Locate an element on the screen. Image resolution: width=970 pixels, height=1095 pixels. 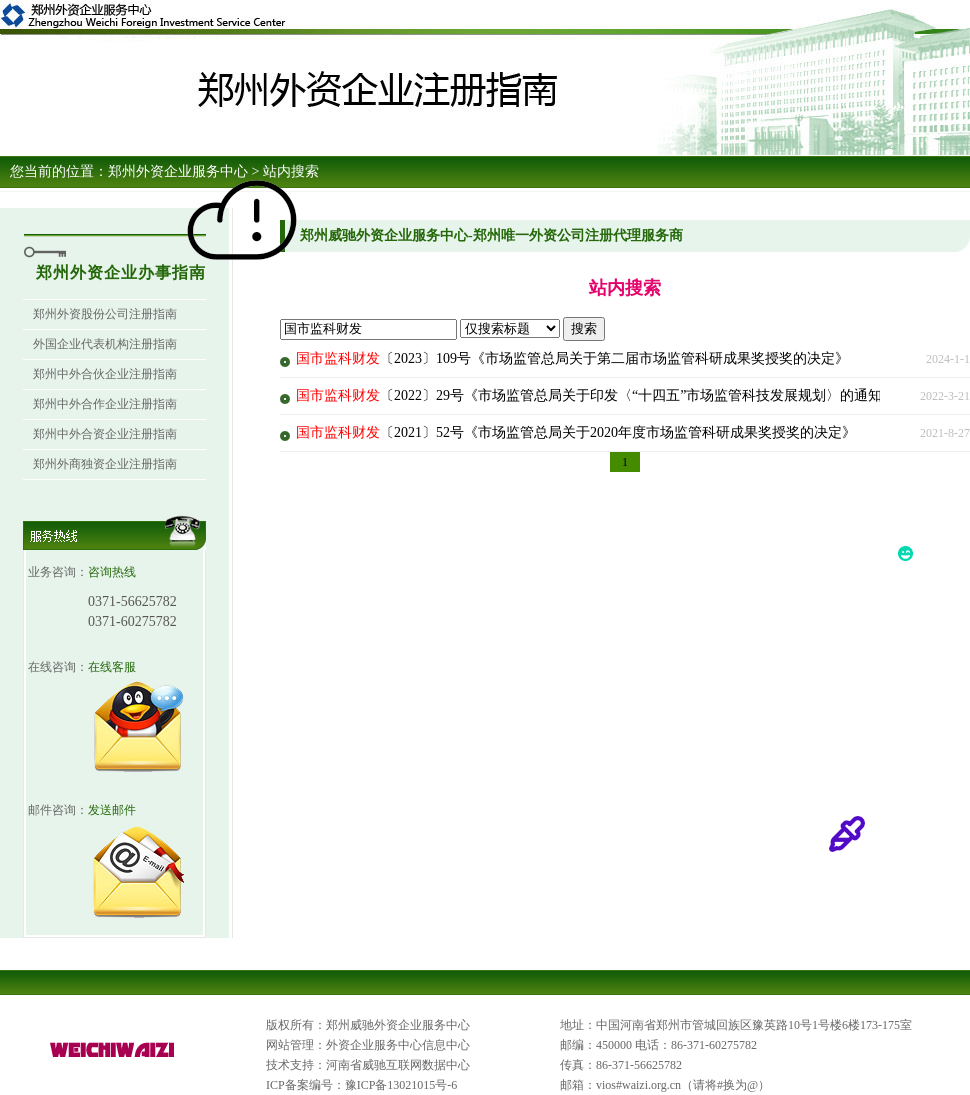
add a playful or flirty reaction to a message is located at coordinates (905, 553).